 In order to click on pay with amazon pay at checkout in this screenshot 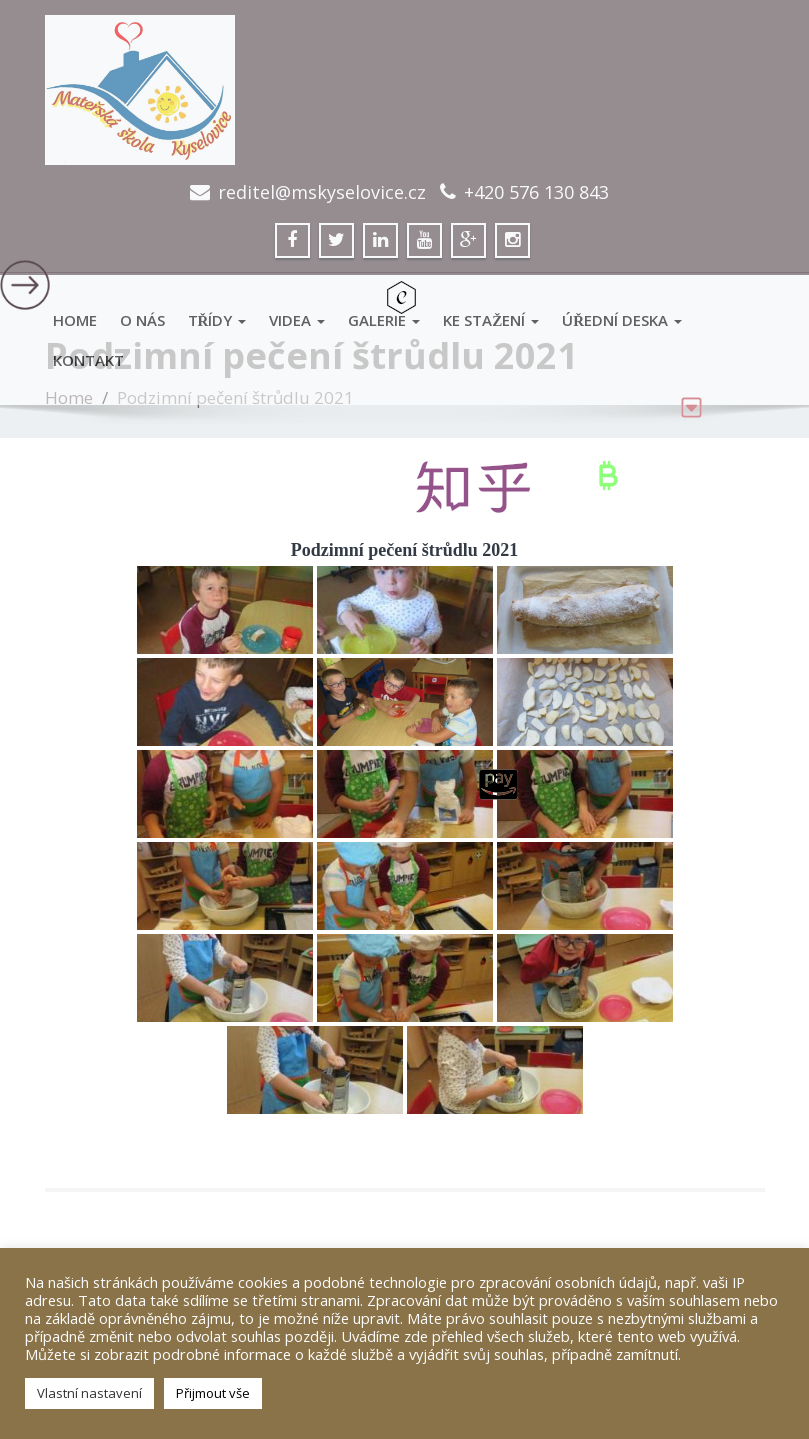, I will do `click(498, 784)`.